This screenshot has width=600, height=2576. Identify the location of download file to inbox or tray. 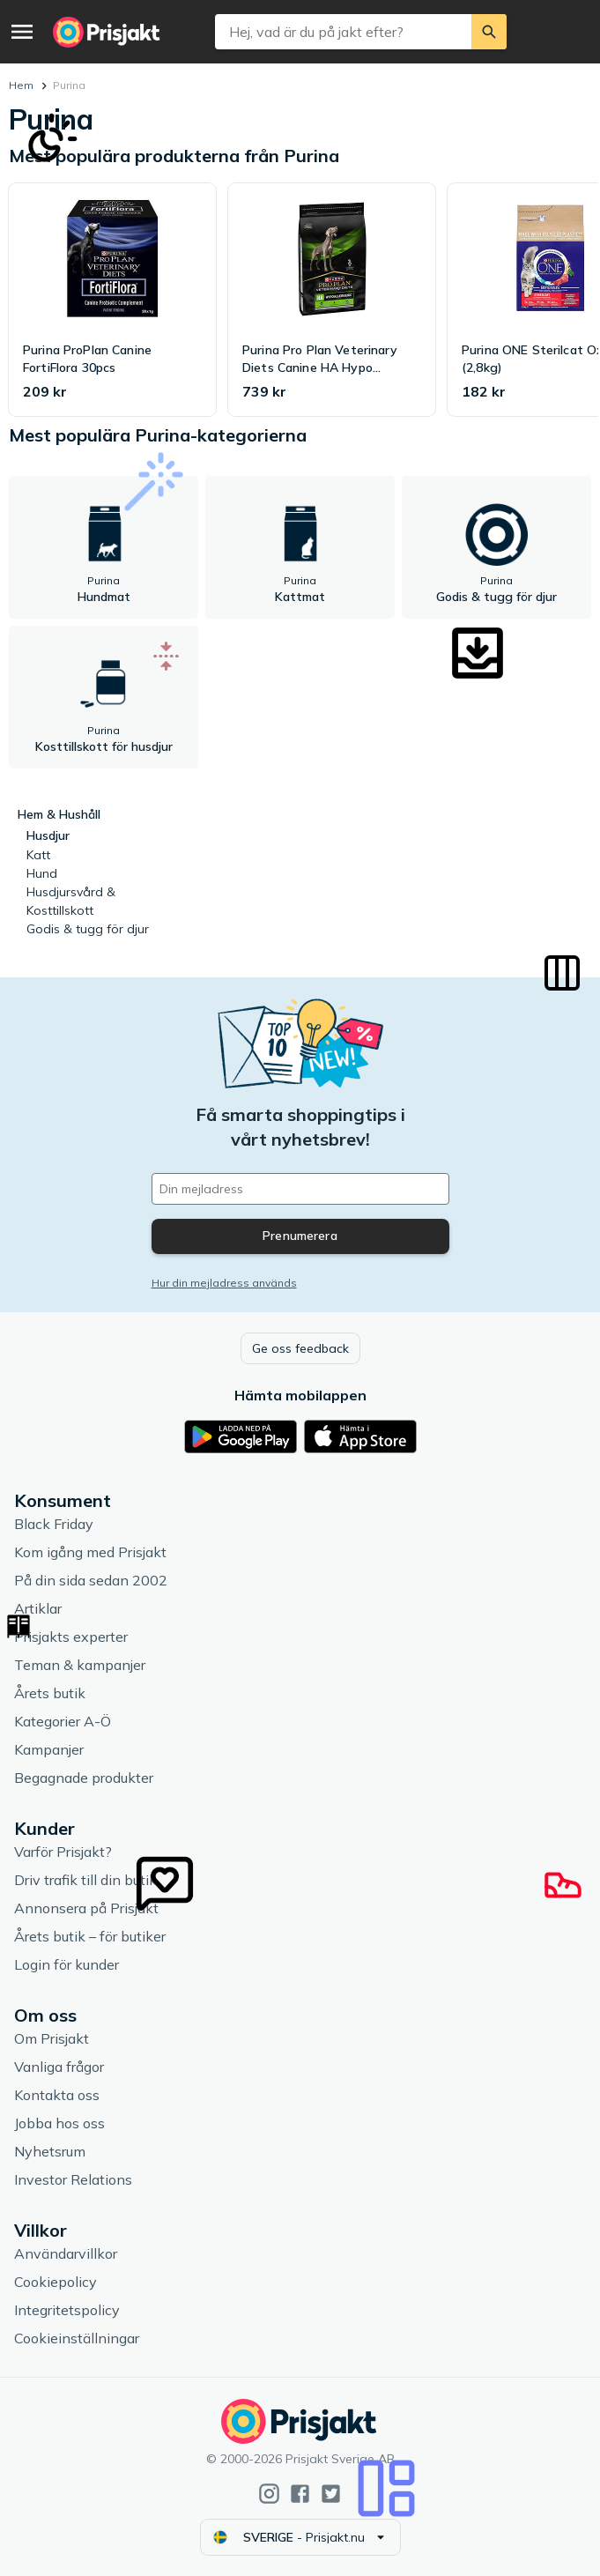
(478, 653).